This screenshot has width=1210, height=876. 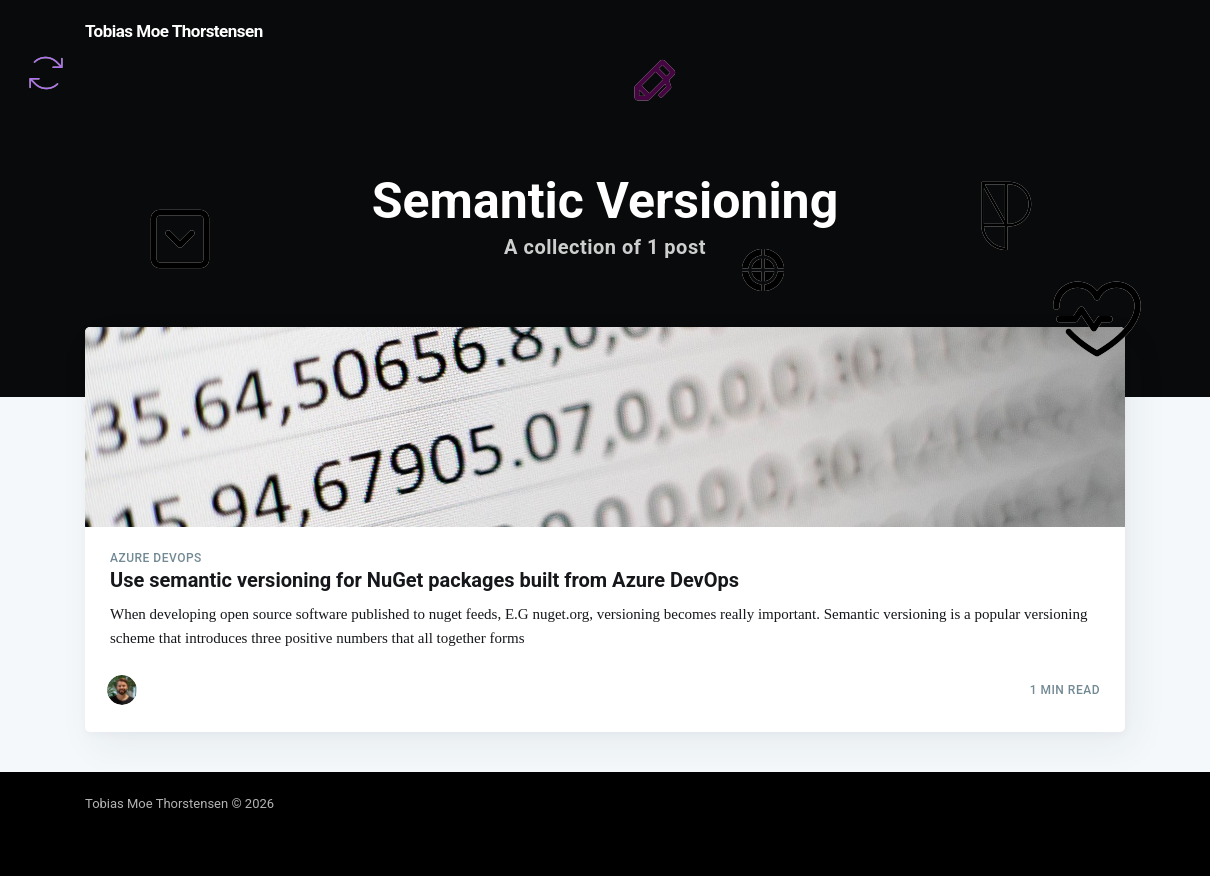 What do you see at coordinates (1001, 212) in the screenshot?
I see `phosphor icons library logo` at bounding box center [1001, 212].